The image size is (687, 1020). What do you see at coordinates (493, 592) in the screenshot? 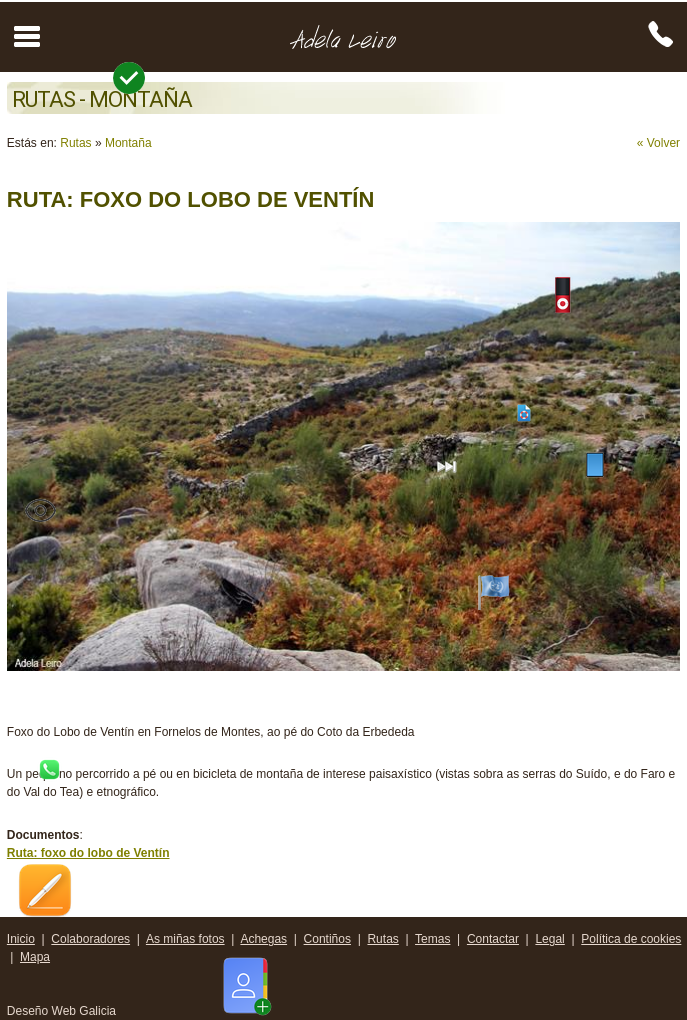
I see `access language and region settings` at bounding box center [493, 592].